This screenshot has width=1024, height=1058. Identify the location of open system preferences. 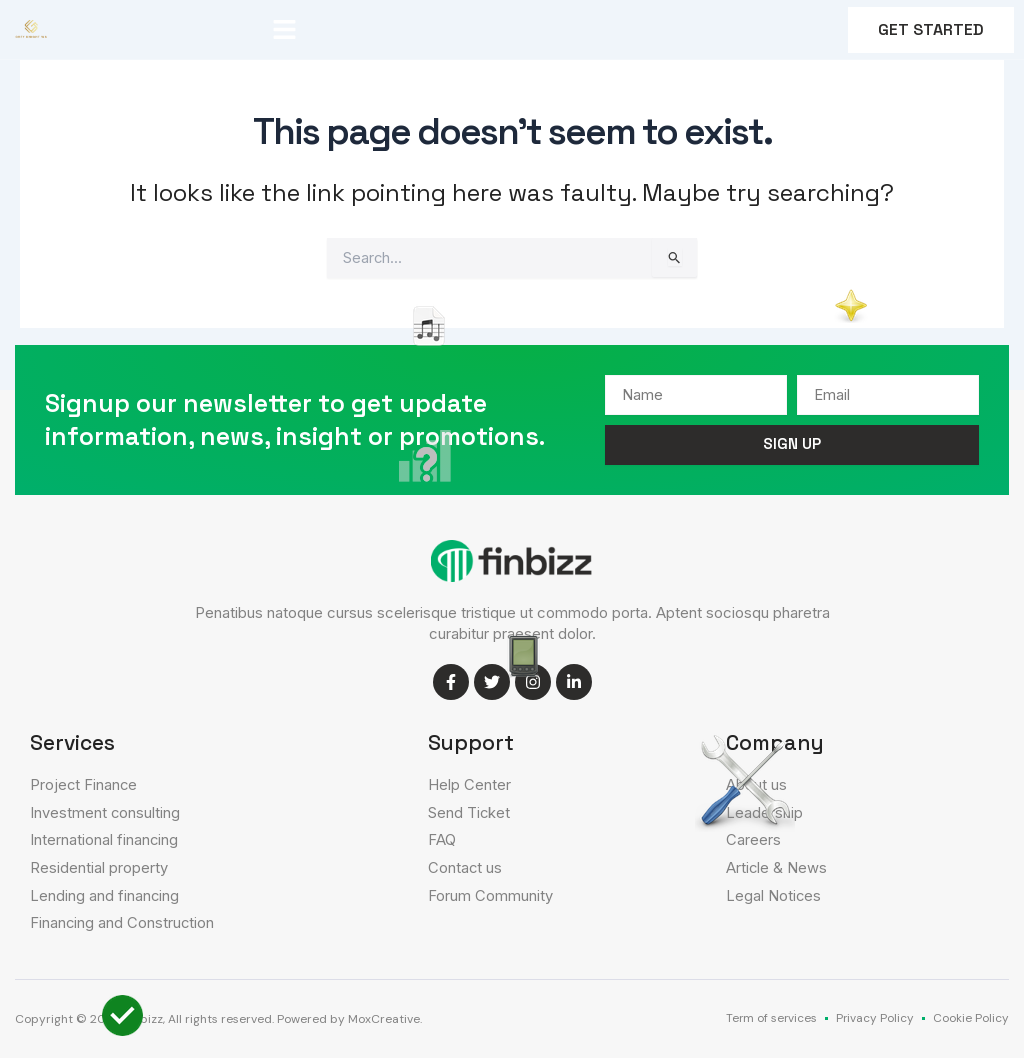
(745, 782).